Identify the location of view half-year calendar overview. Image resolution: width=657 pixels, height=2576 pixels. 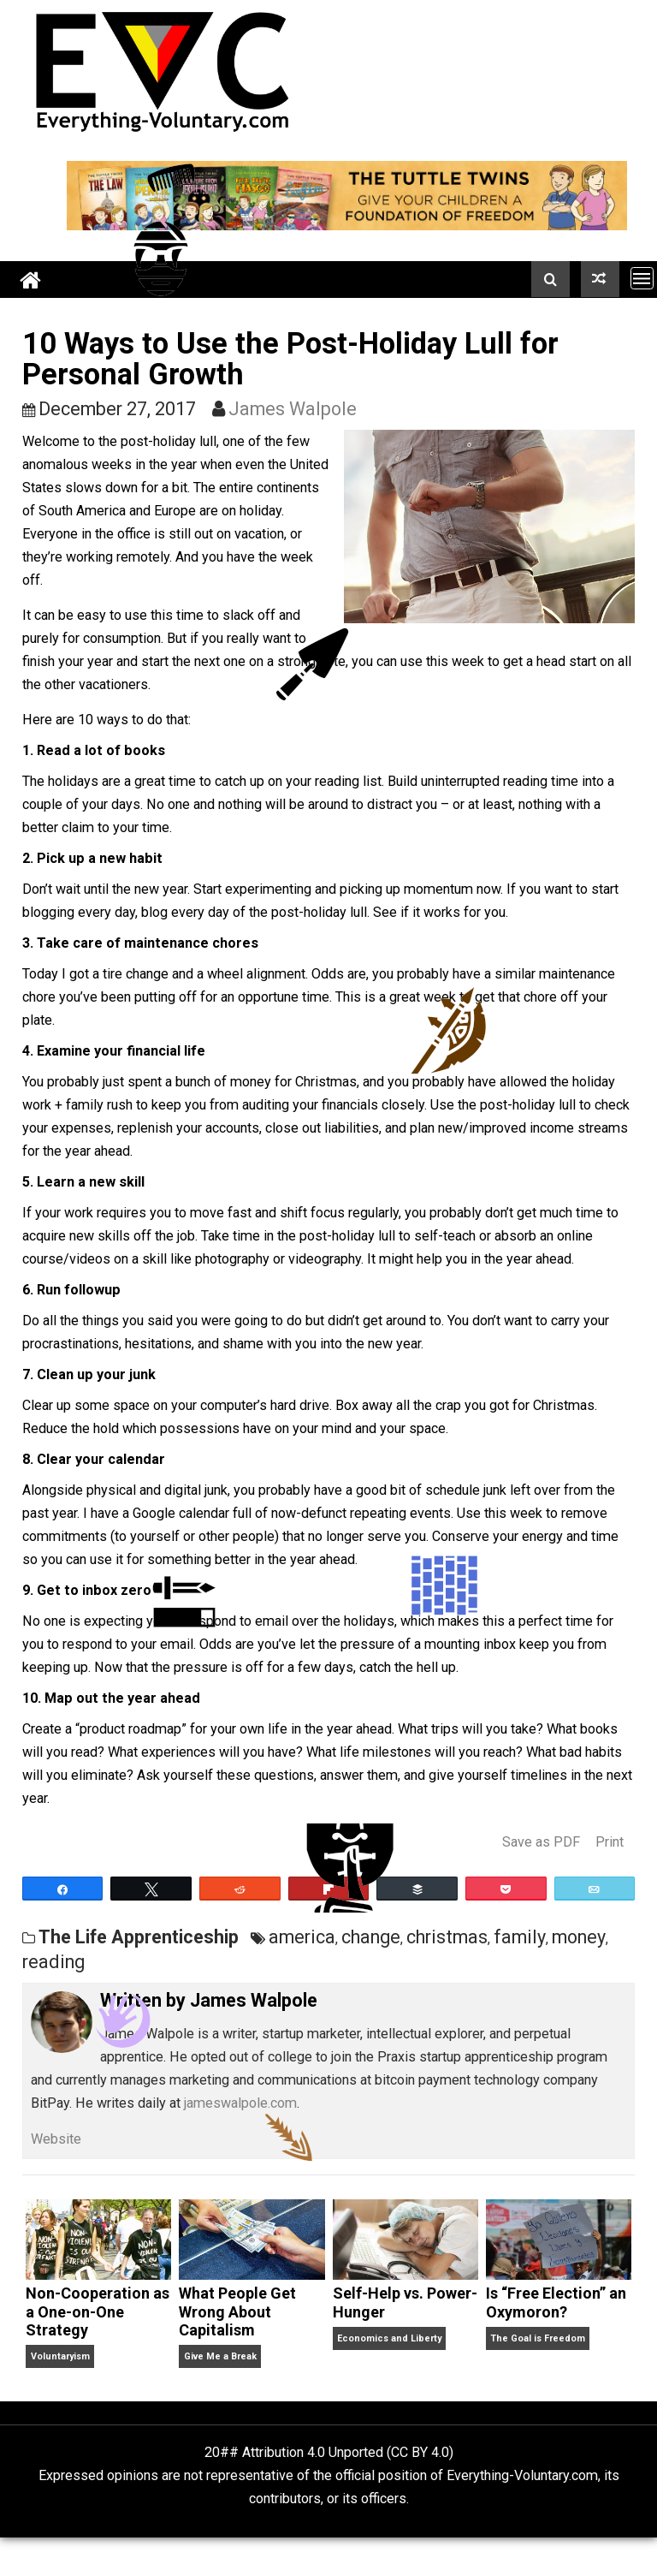
(444, 1584).